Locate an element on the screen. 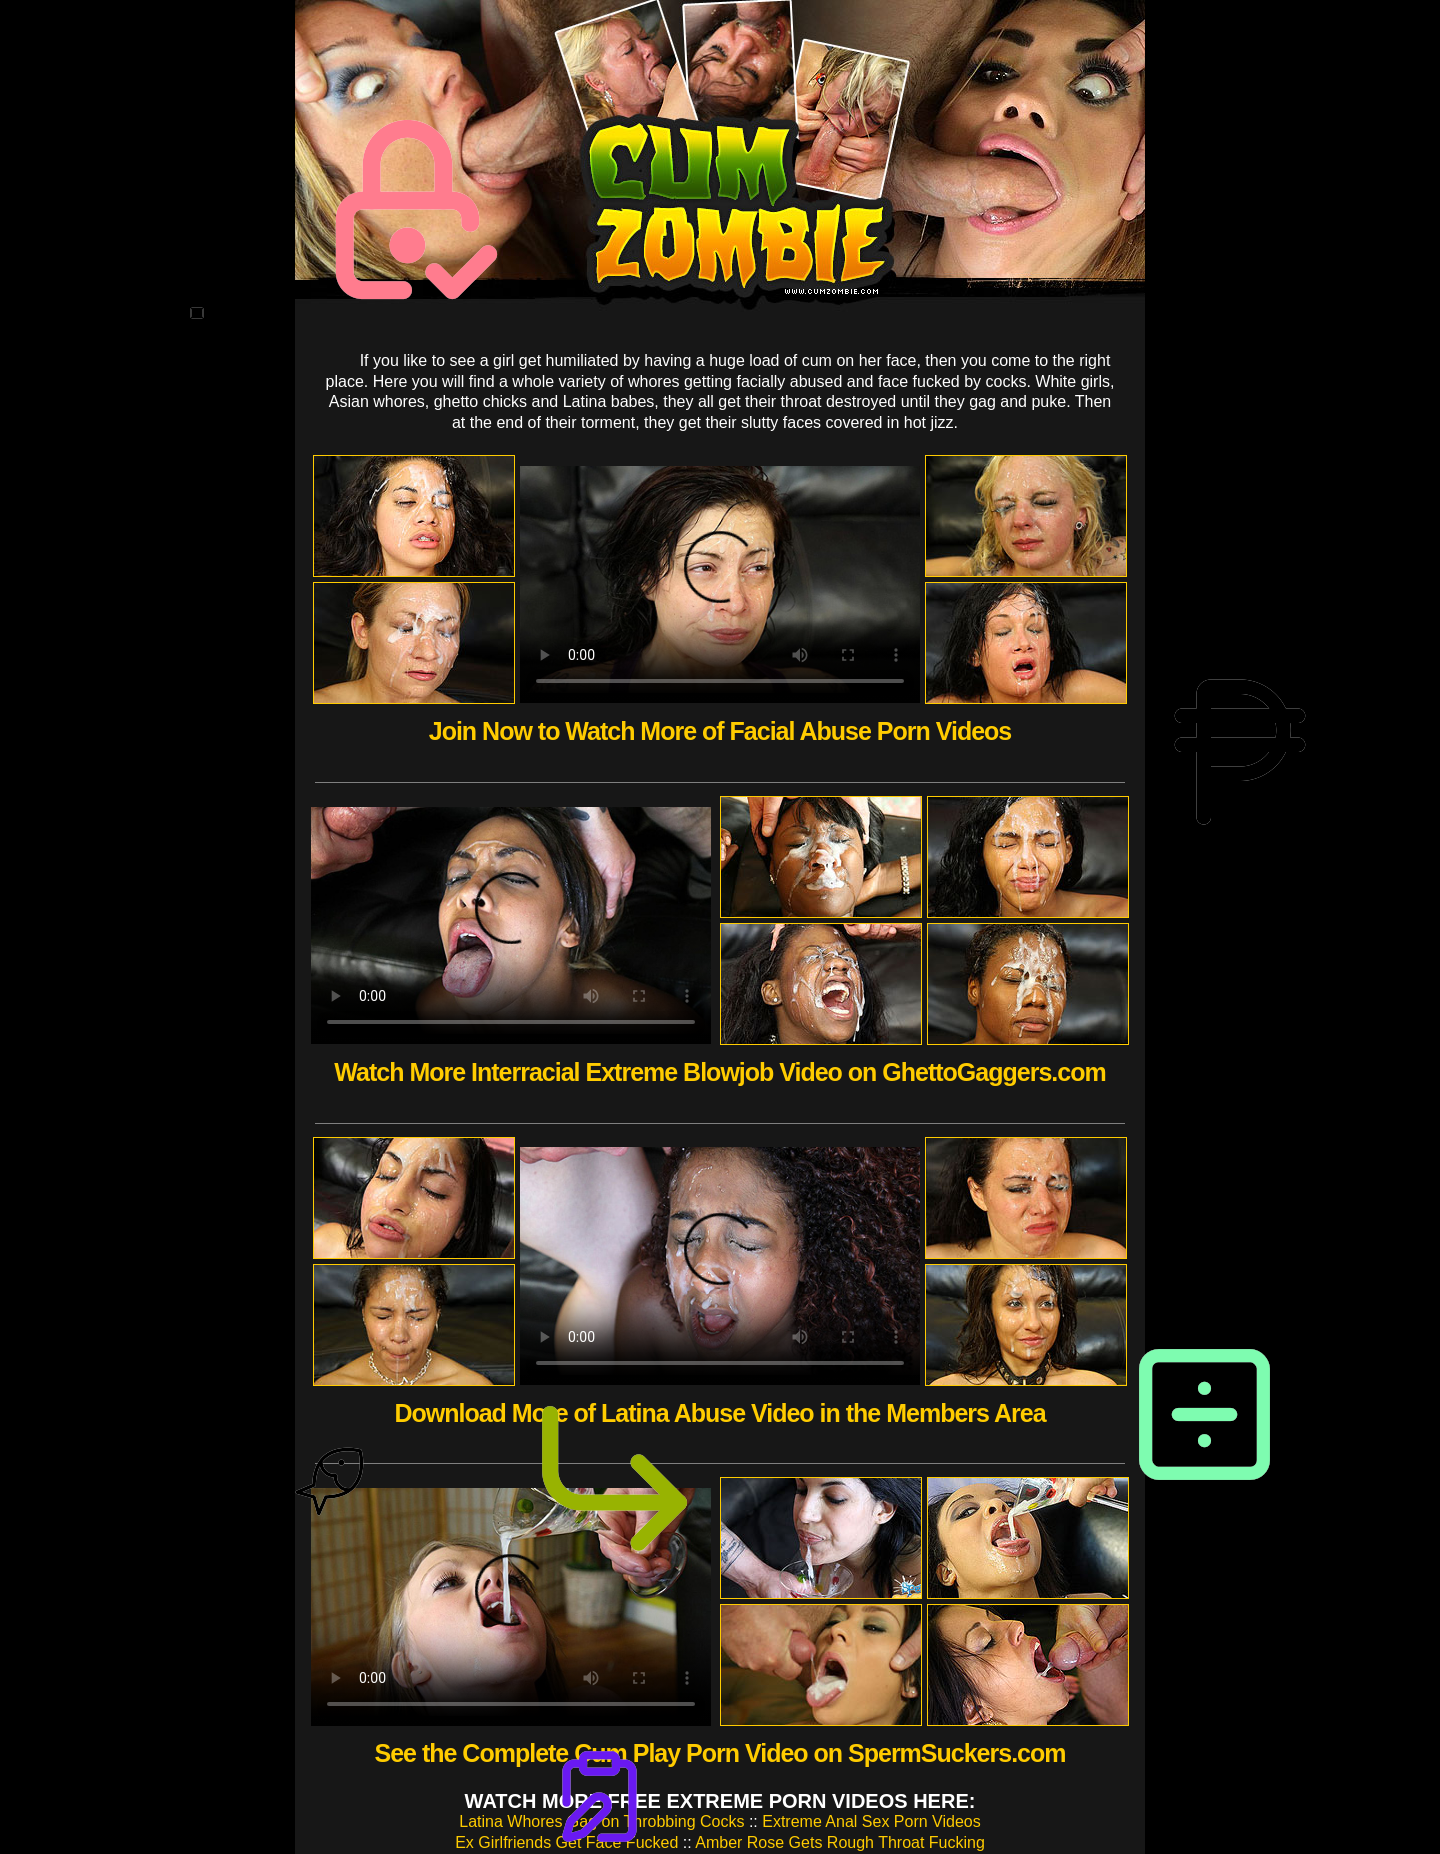 The height and width of the screenshot is (1854, 1440). edit clipboard contents is located at coordinates (599, 1796).